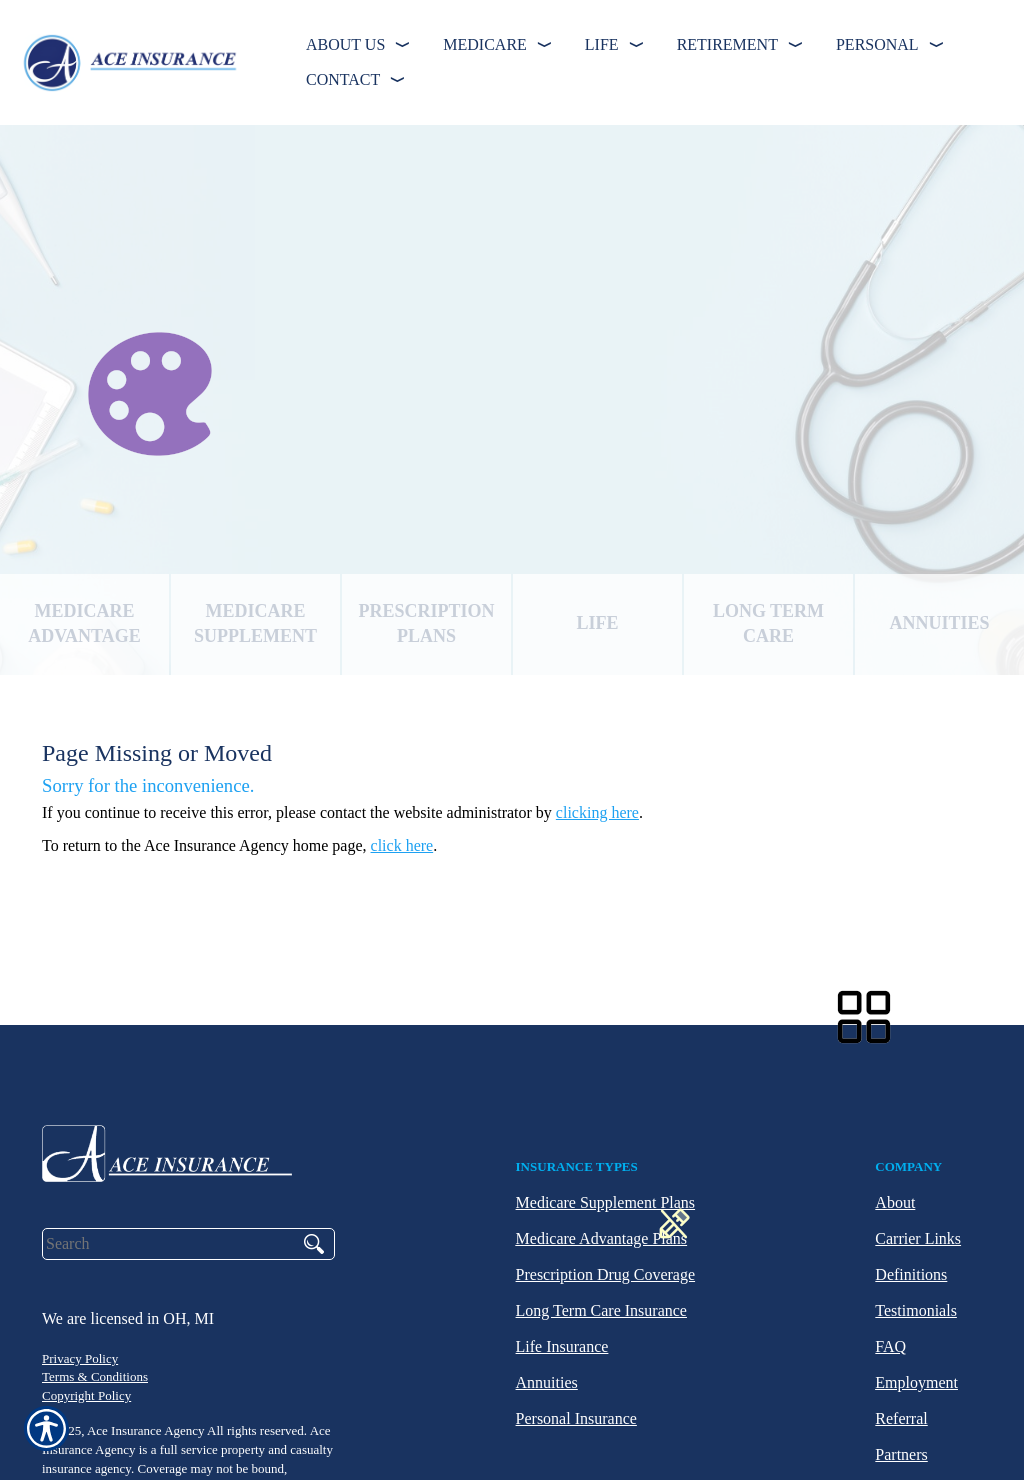 This screenshot has height=1480, width=1024. What do you see at coordinates (674, 1224) in the screenshot?
I see `editing is disabled or unavailable` at bounding box center [674, 1224].